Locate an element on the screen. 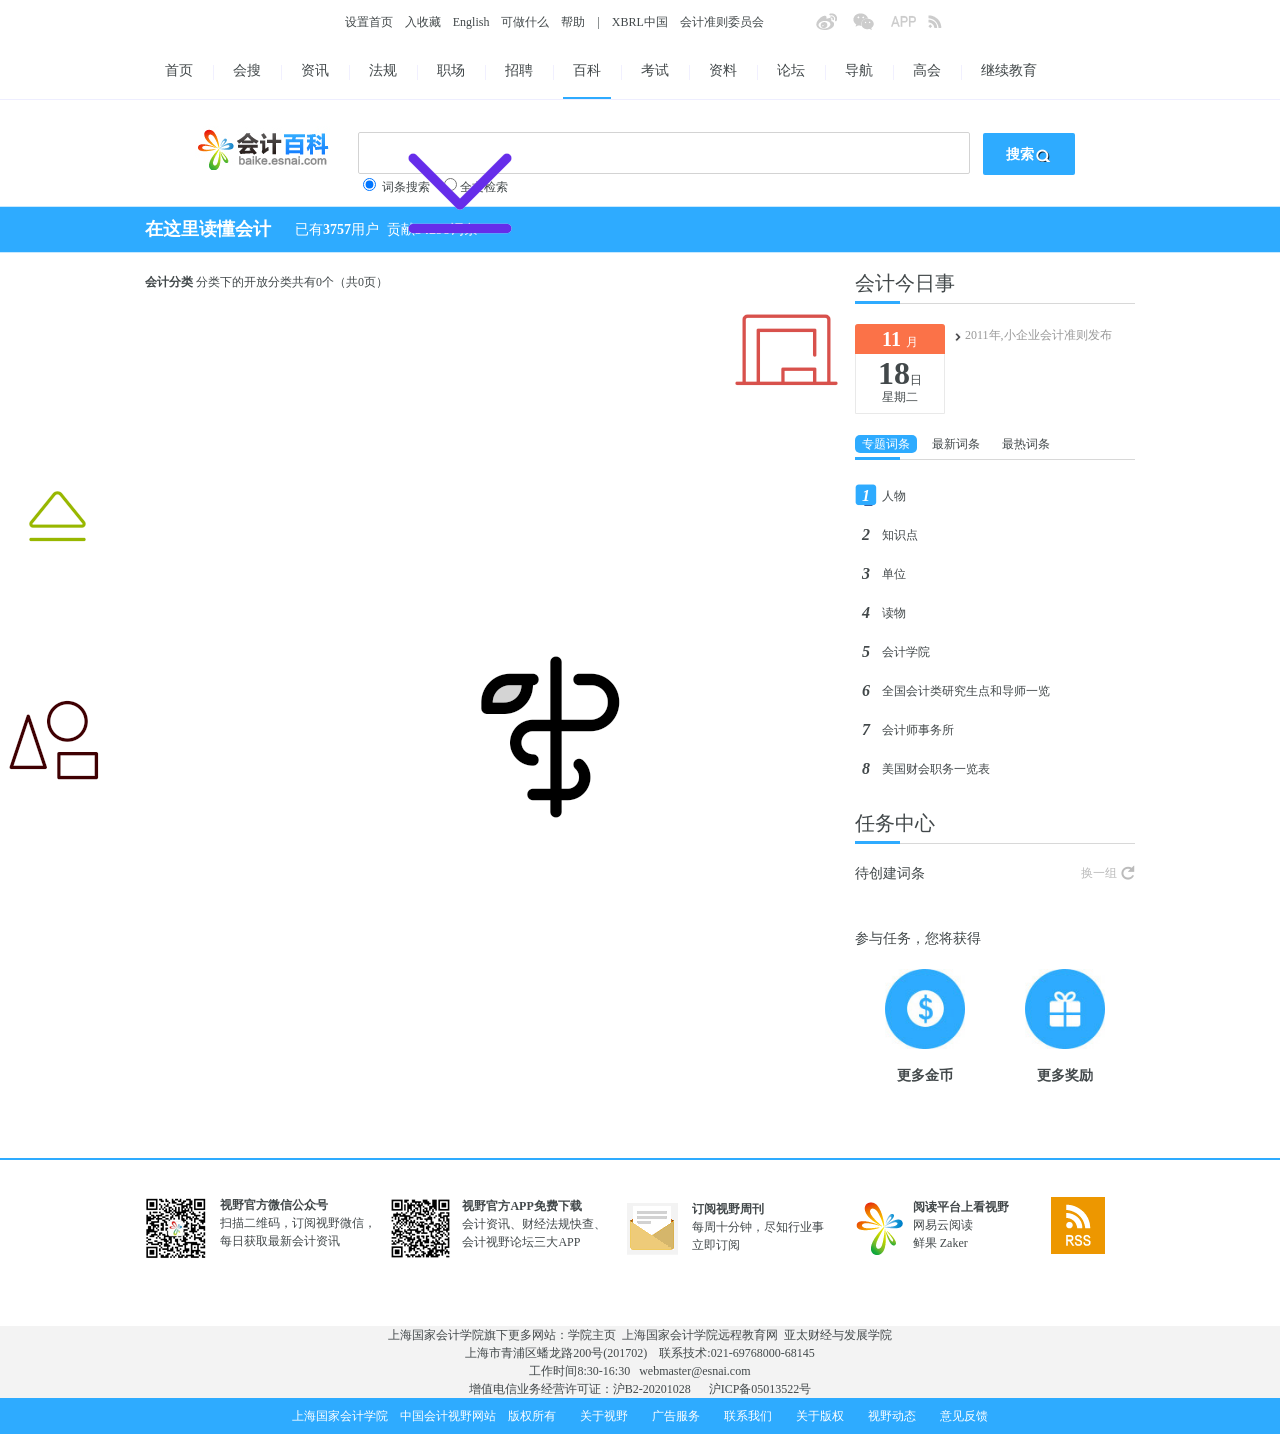 This screenshot has height=1434, width=1280. scroll to bottom of page or content is located at coordinates (460, 191).